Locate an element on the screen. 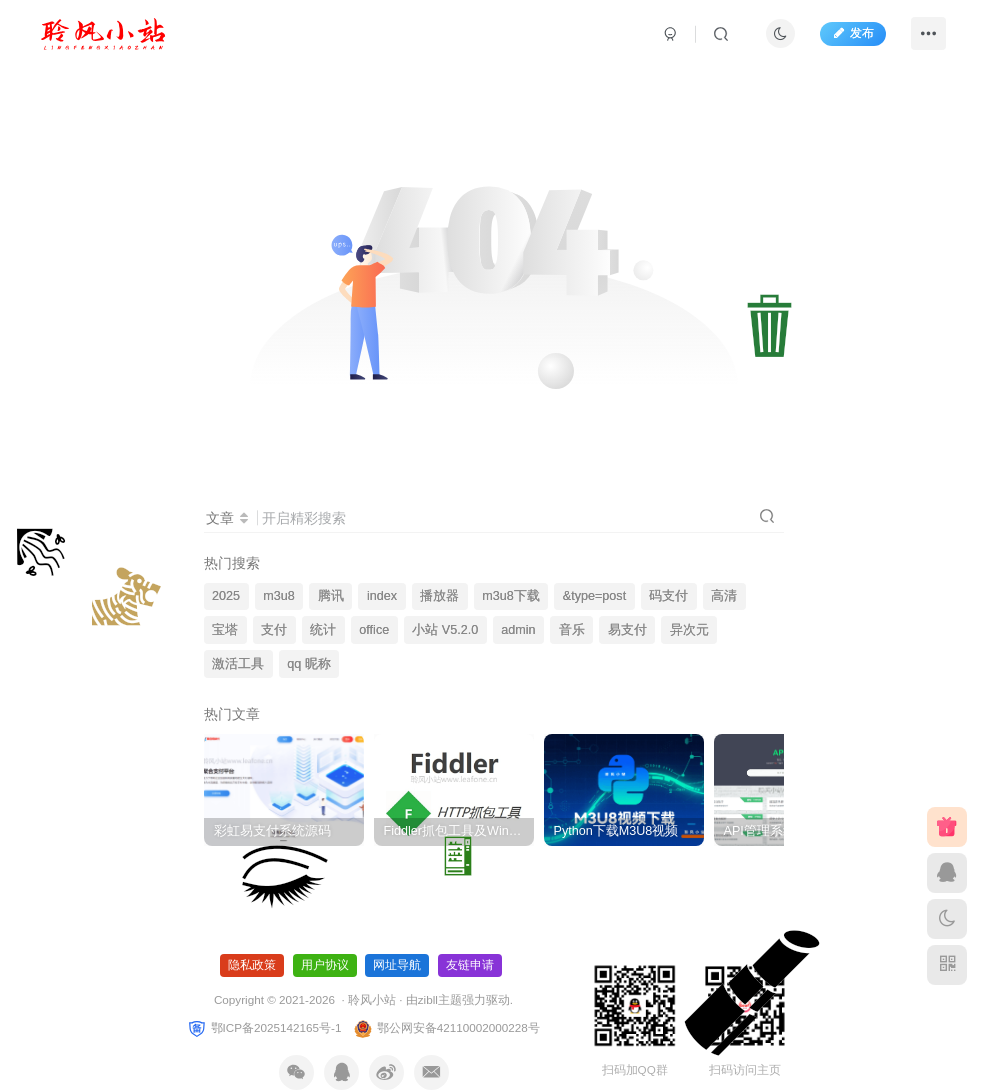 The height and width of the screenshot is (1091, 987). access beauty or makeup settings is located at coordinates (285, 877).